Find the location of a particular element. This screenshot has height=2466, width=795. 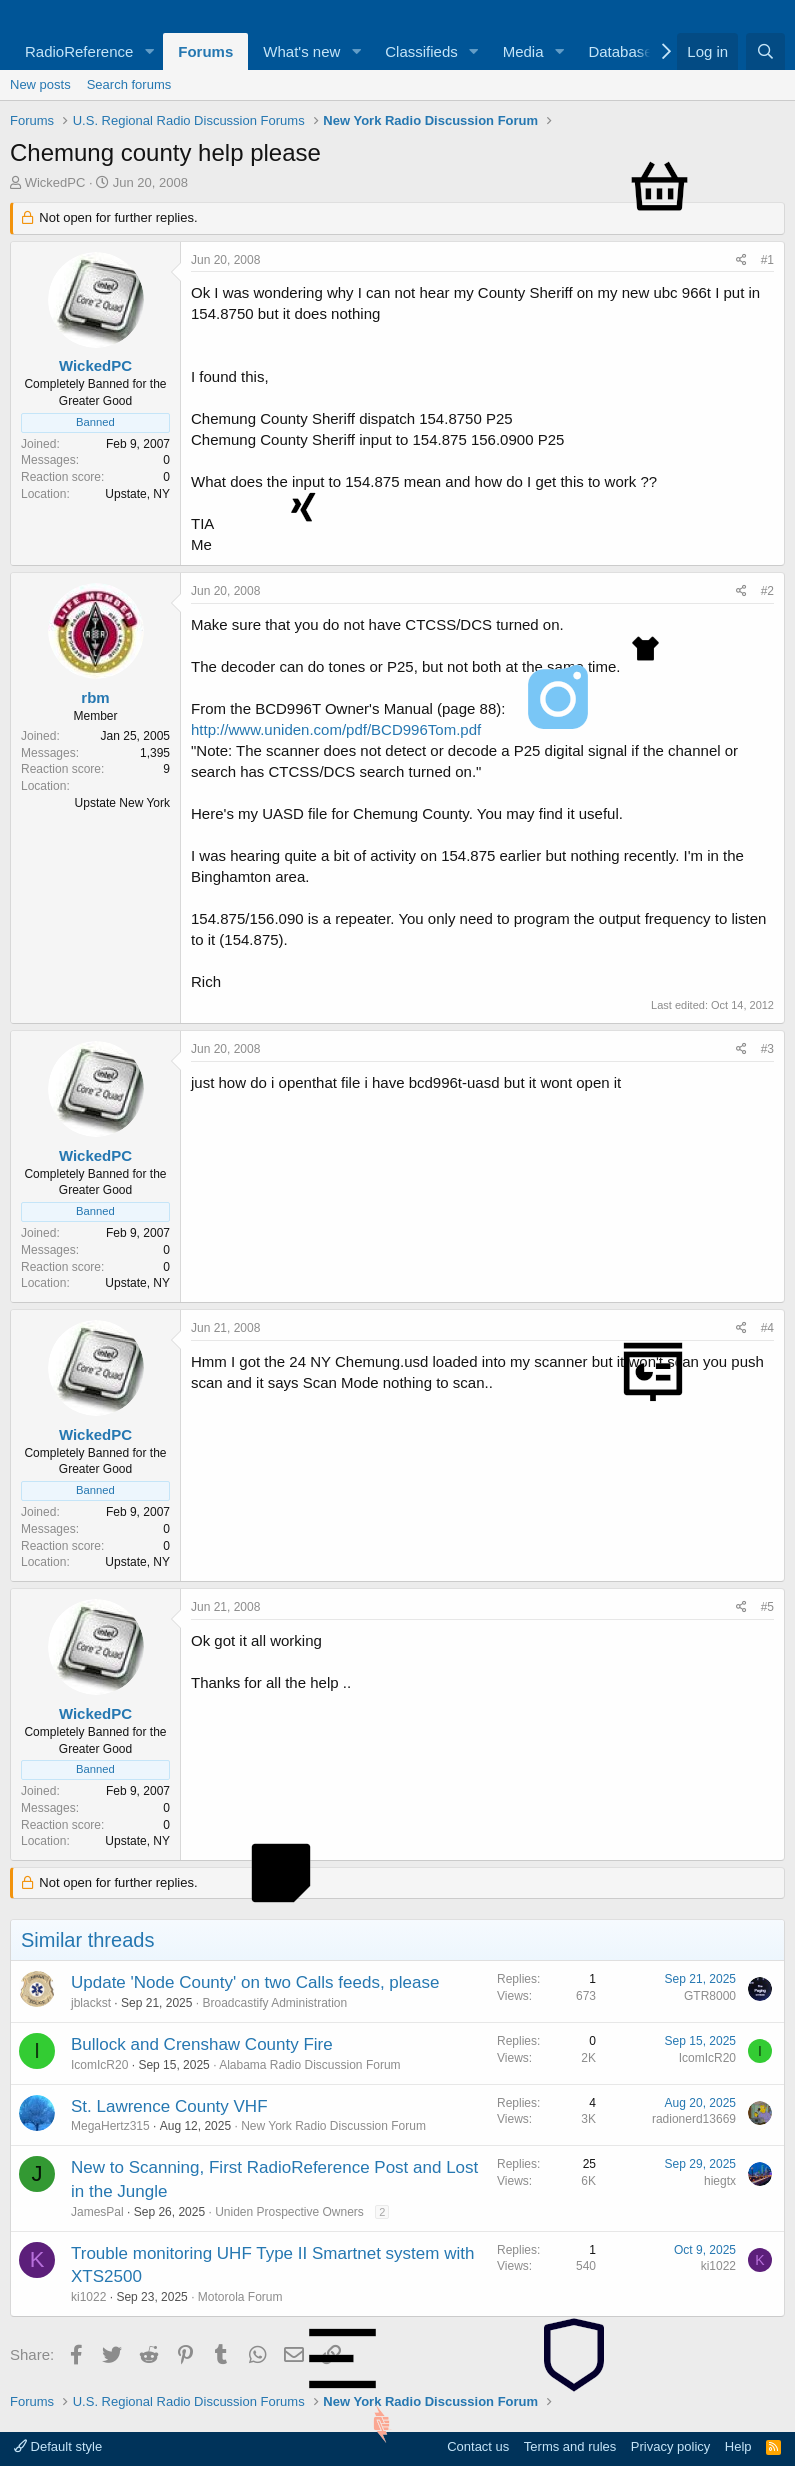

view your shopping basket is located at coordinates (659, 185).